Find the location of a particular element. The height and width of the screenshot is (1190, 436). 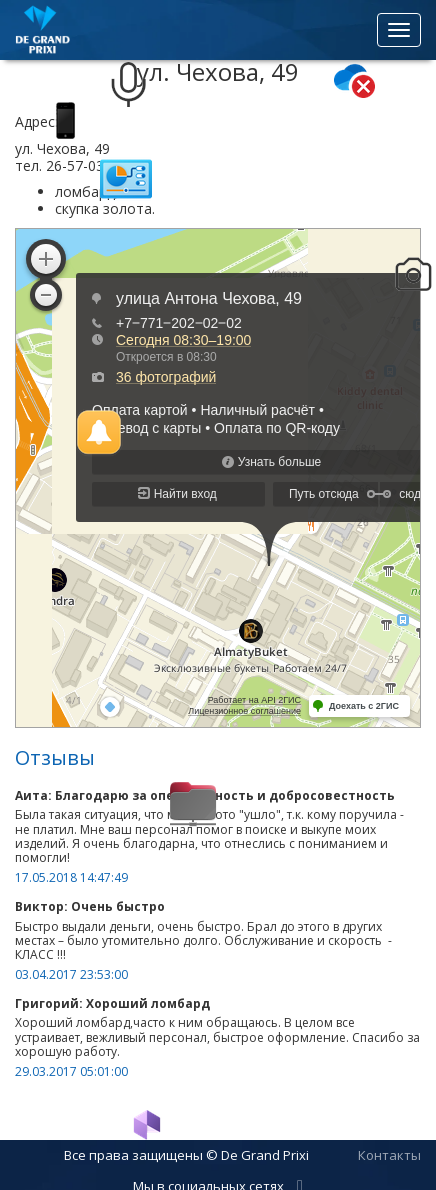

open notification preferences is located at coordinates (99, 433).